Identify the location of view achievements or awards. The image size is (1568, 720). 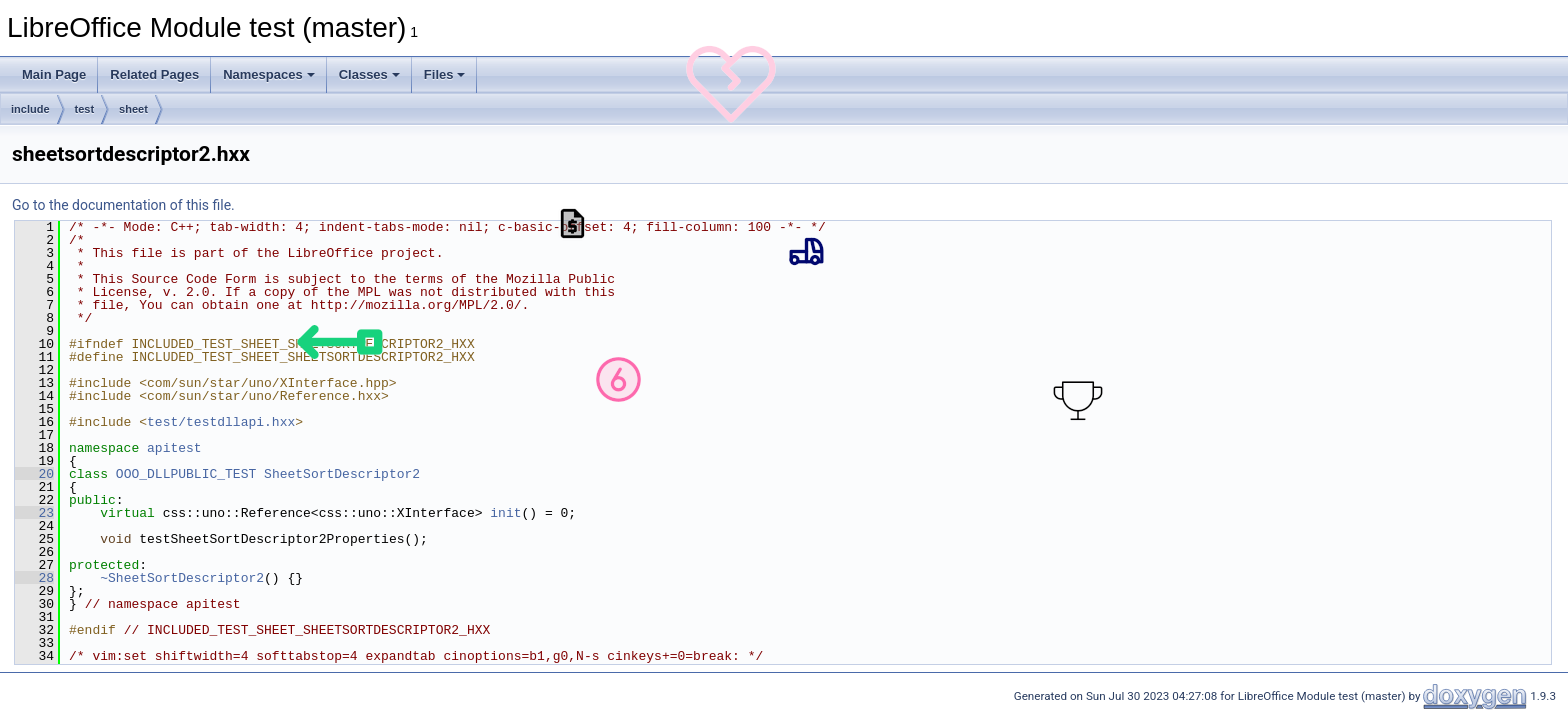
(1078, 399).